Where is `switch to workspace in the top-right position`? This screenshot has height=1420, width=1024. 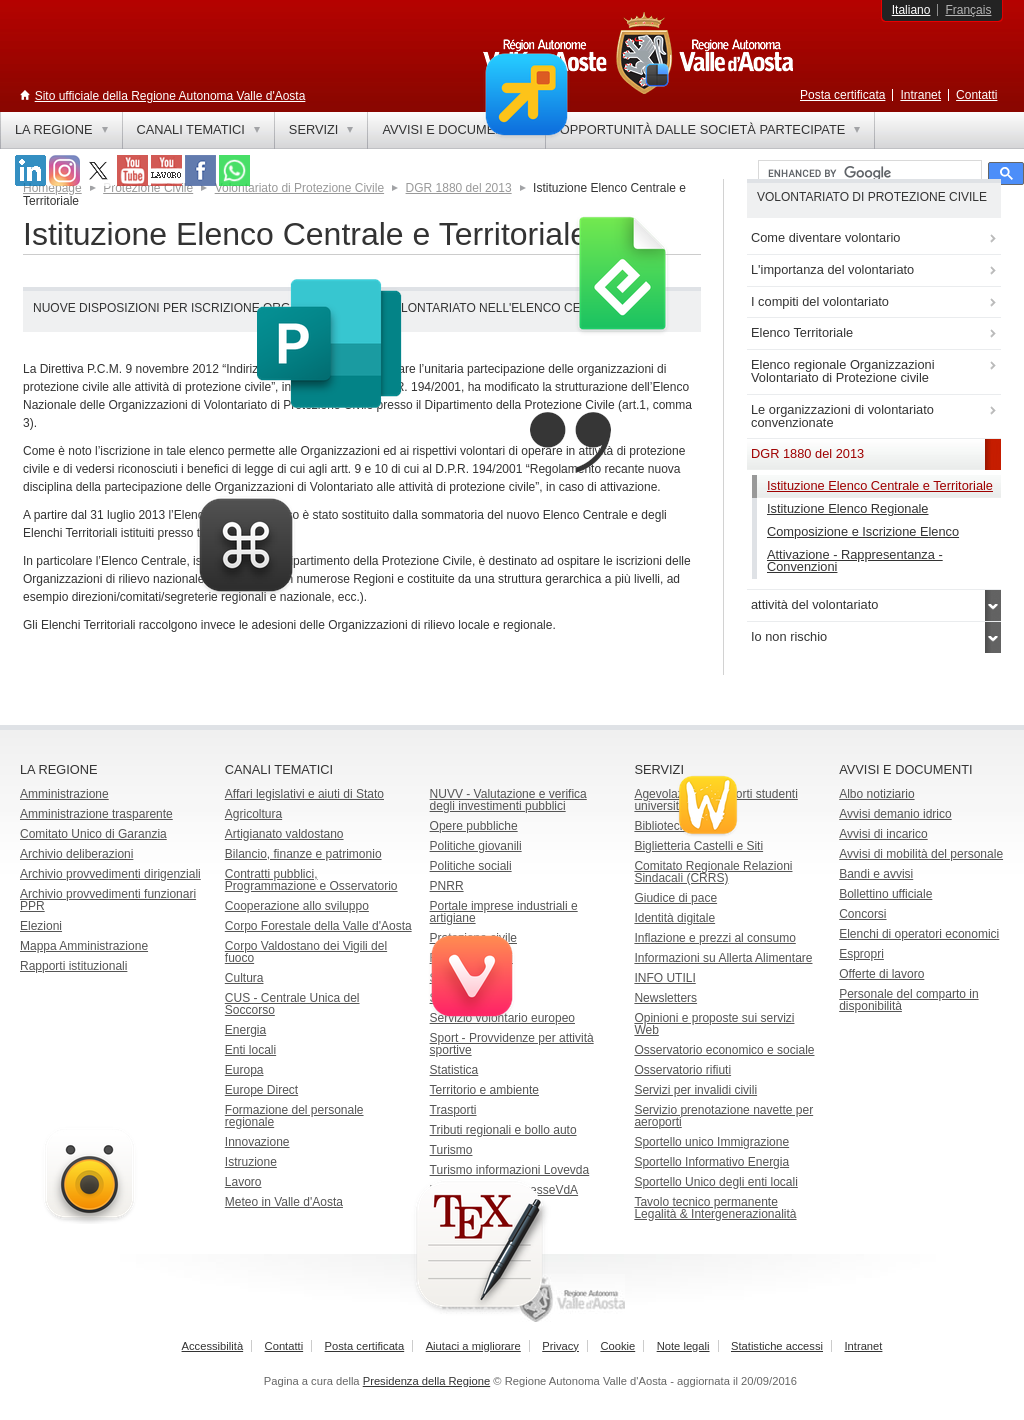
switch to workspace in the top-right position is located at coordinates (657, 75).